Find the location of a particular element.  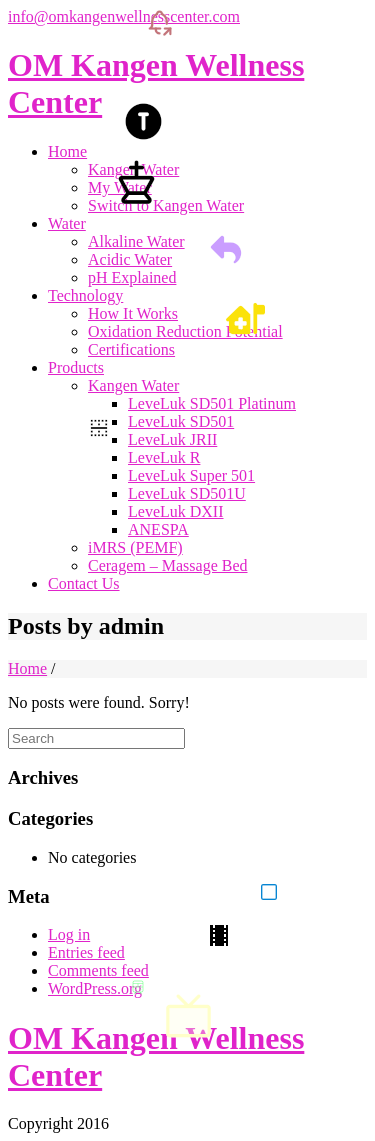

browse local movies or theaters nearby is located at coordinates (219, 935).